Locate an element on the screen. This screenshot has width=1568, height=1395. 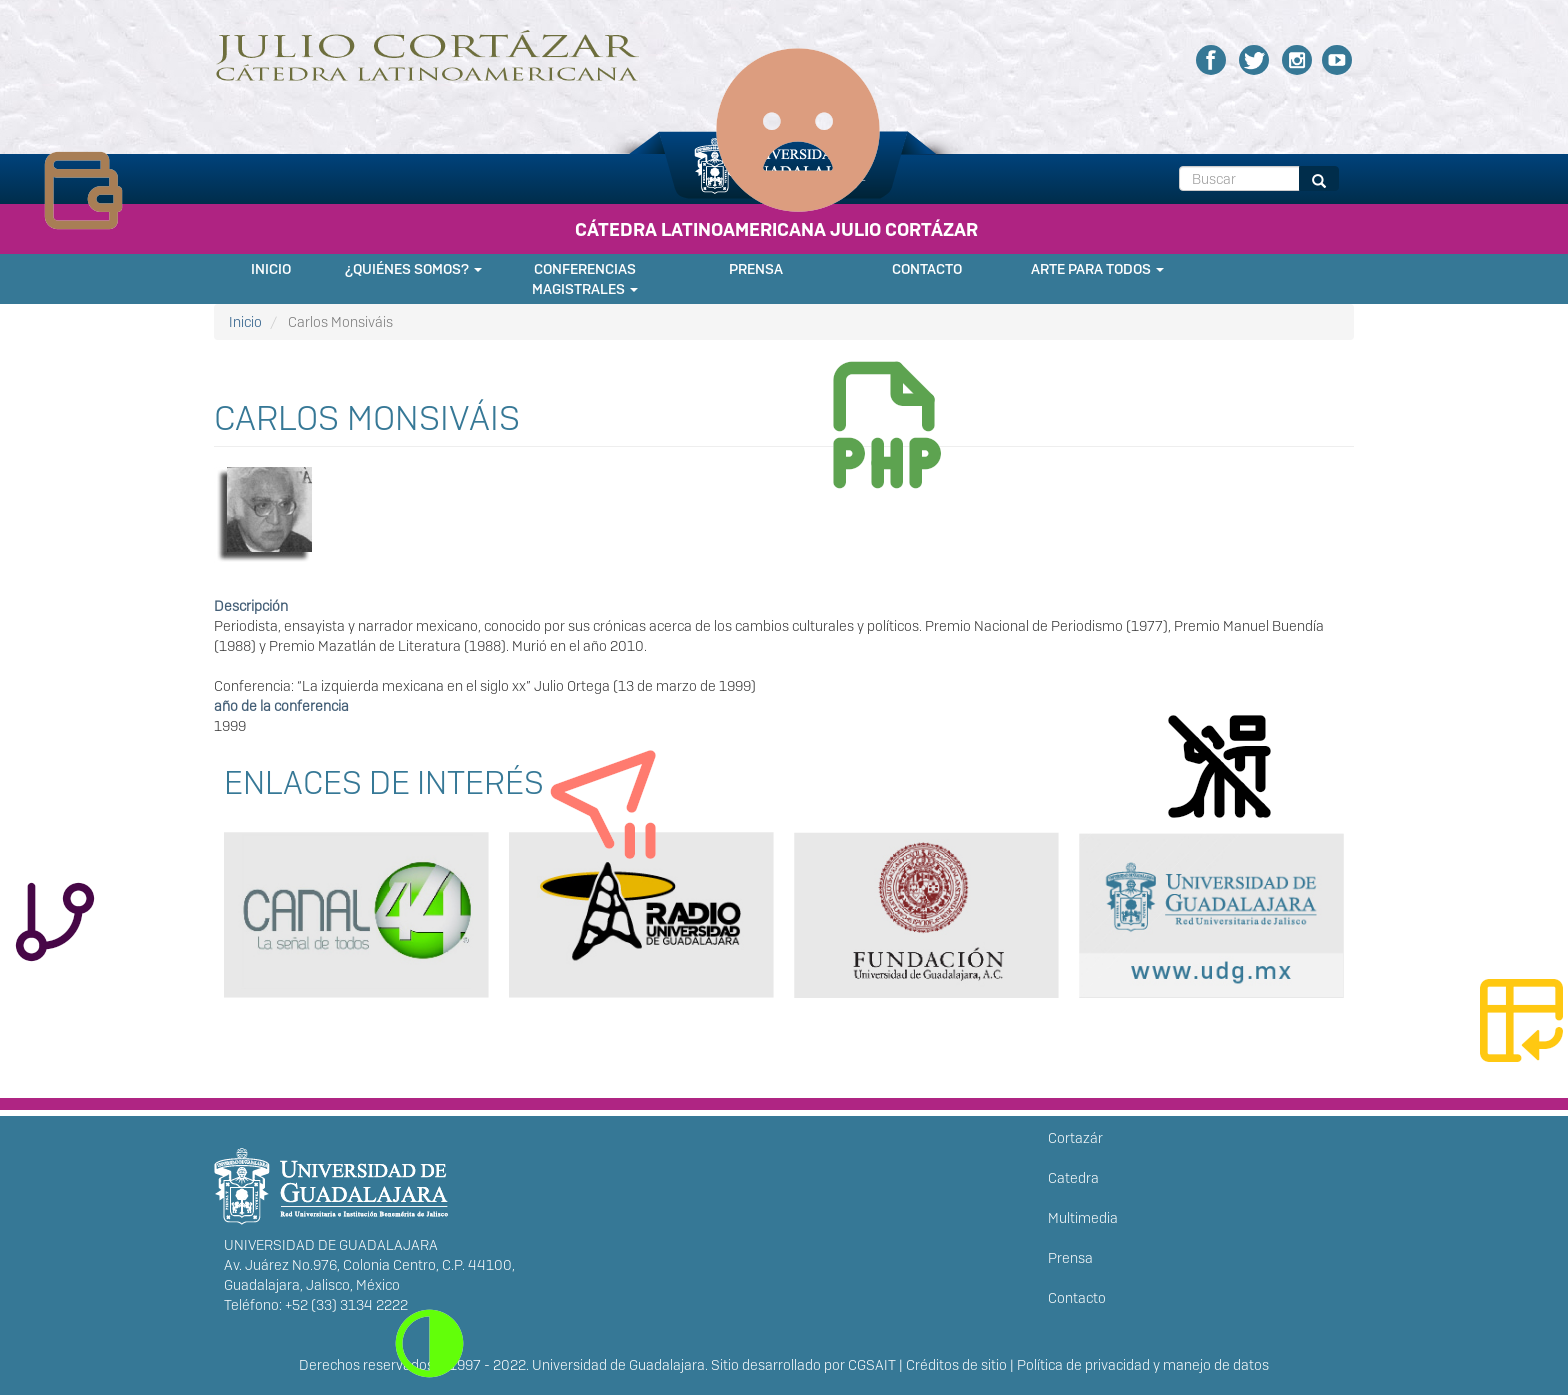
view or manage git branches is located at coordinates (55, 922).